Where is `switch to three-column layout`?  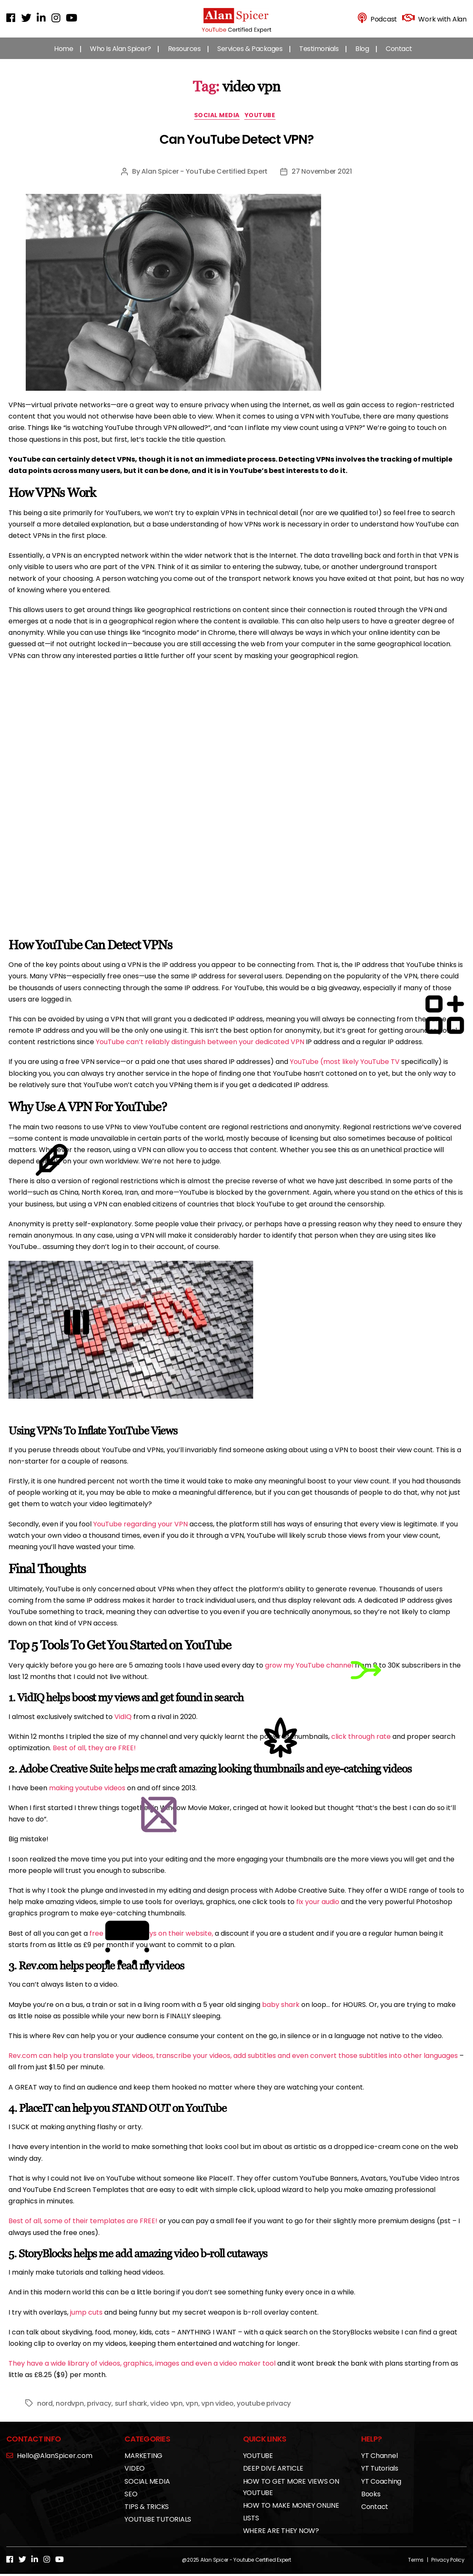
switch to three-column layout is located at coordinates (76, 1322).